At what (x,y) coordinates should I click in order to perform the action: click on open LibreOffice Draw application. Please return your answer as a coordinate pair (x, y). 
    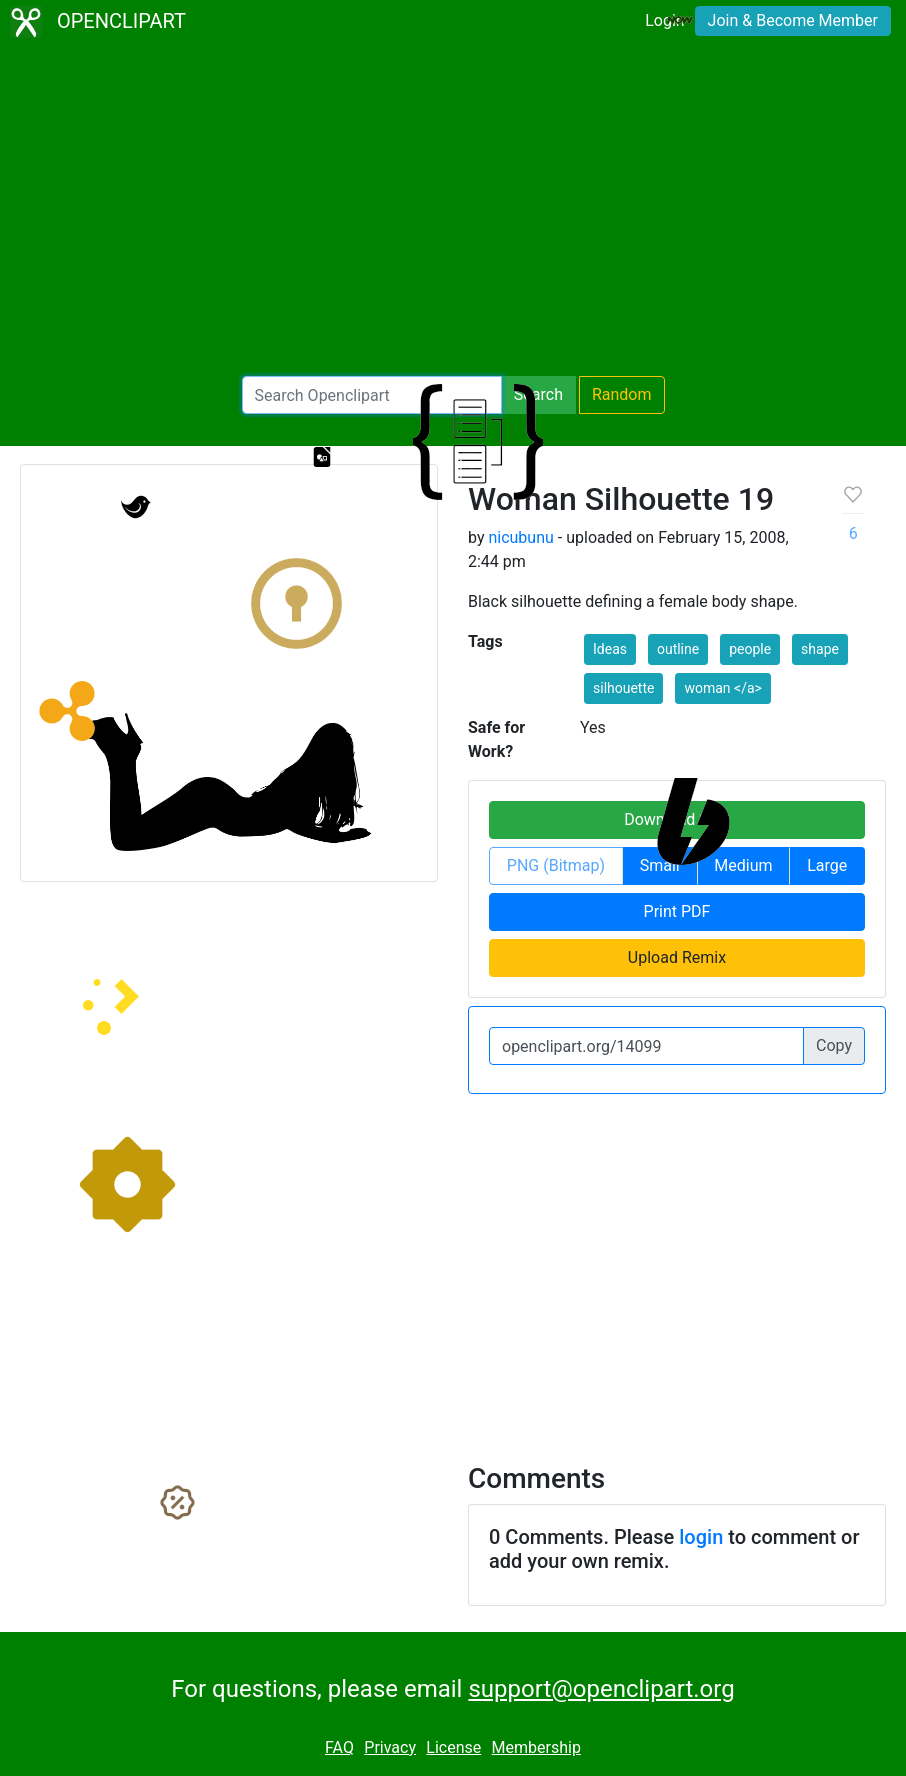
    Looking at the image, I should click on (322, 457).